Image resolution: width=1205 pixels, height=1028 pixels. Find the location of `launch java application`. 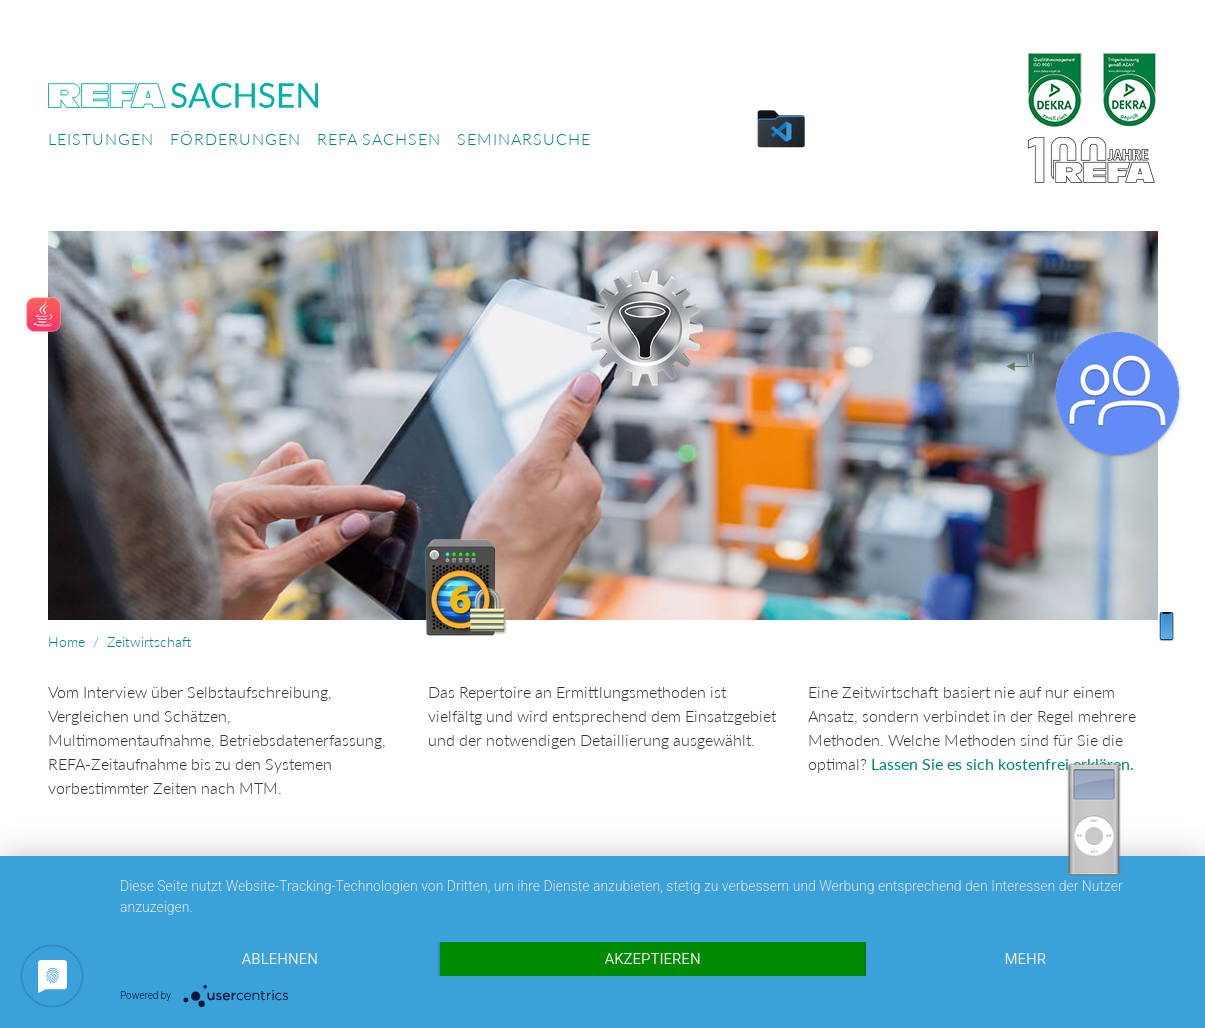

launch java application is located at coordinates (43, 314).